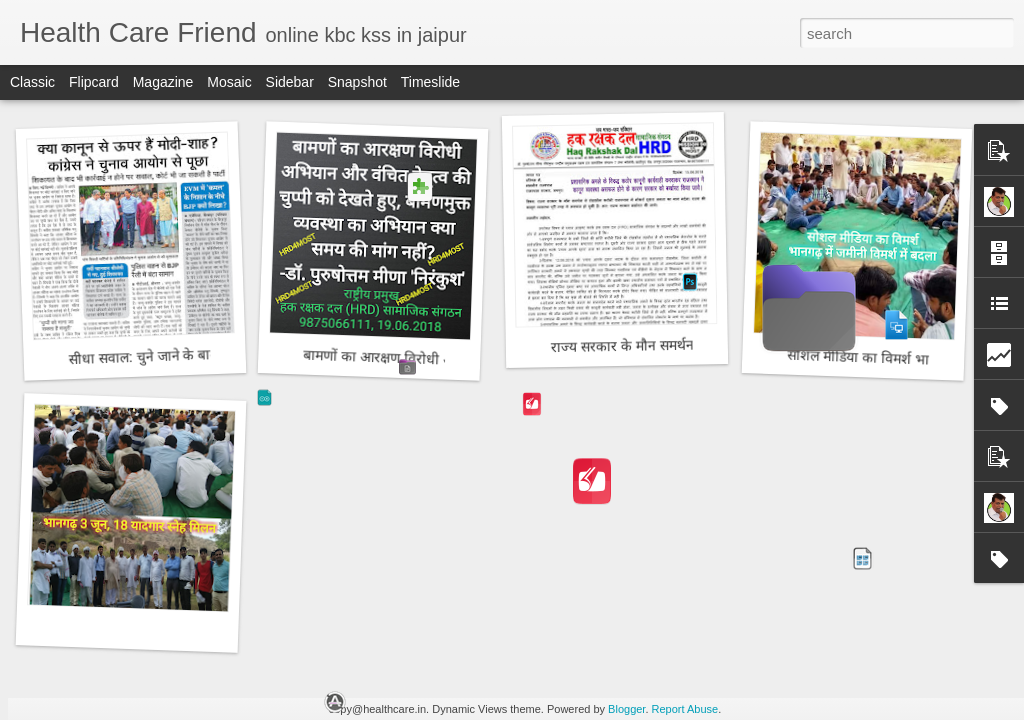 This screenshot has height=720, width=1024. Describe the element at coordinates (862, 558) in the screenshot. I see `open an opendocument master document file` at that location.